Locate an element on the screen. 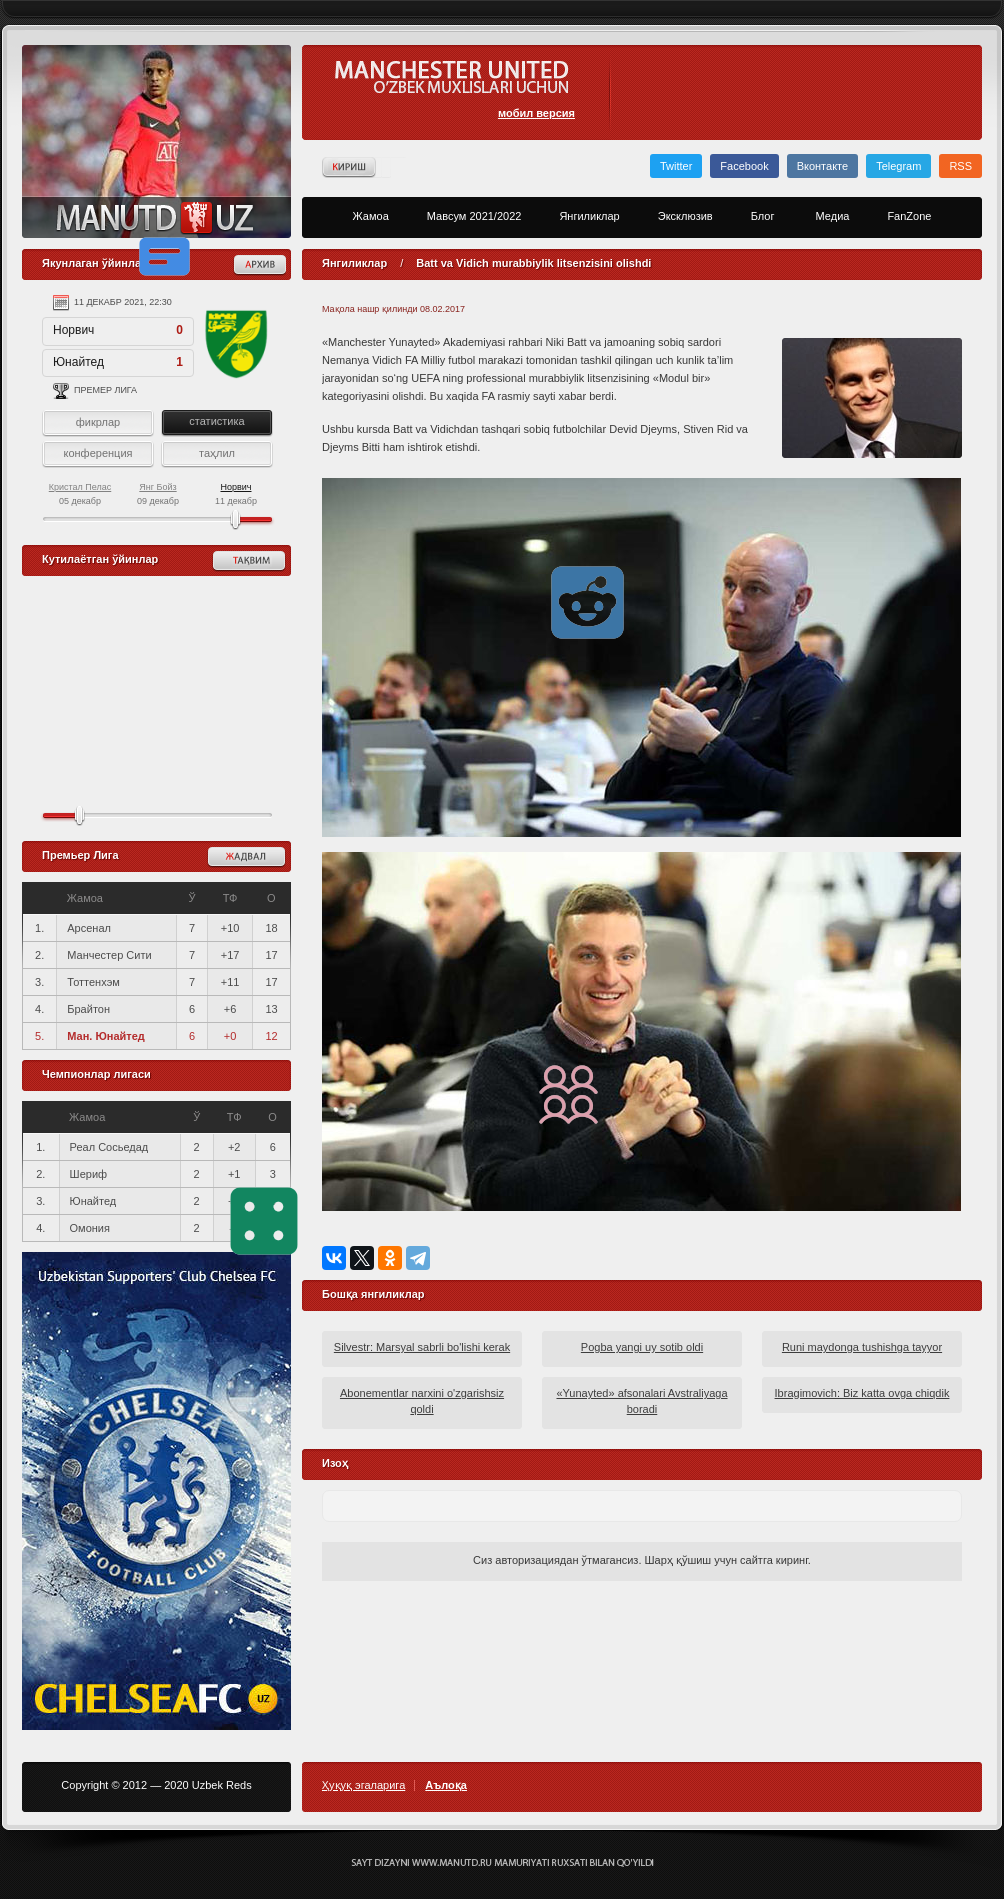  view payment or check details is located at coordinates (164, 256).